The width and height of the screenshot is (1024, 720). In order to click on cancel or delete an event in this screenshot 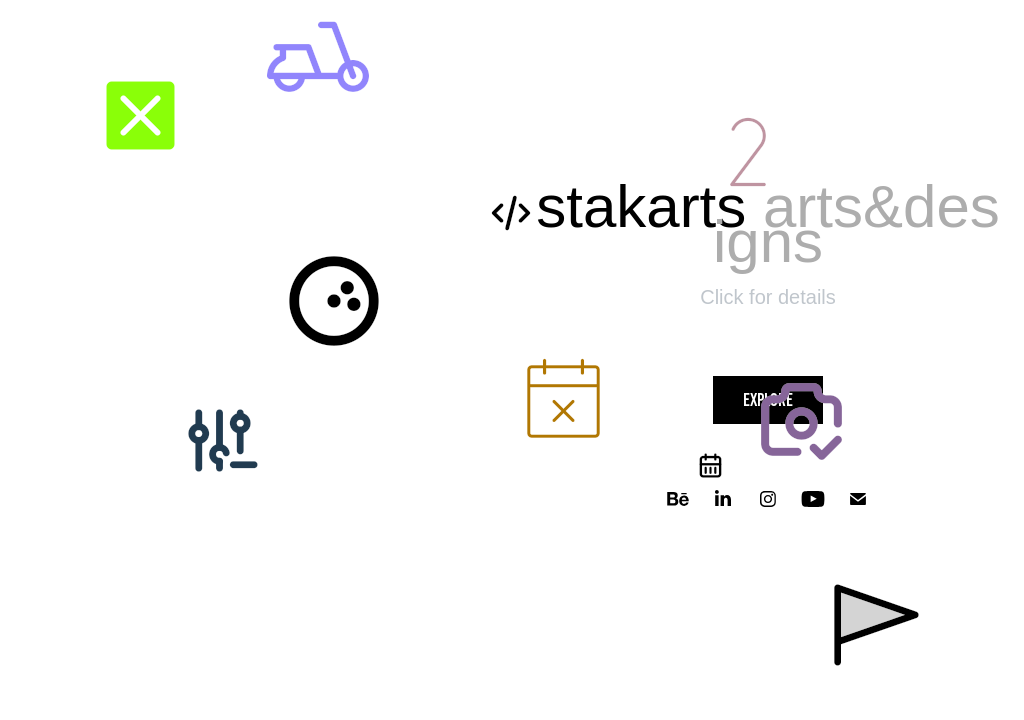, I will do `click(563, 401)`.